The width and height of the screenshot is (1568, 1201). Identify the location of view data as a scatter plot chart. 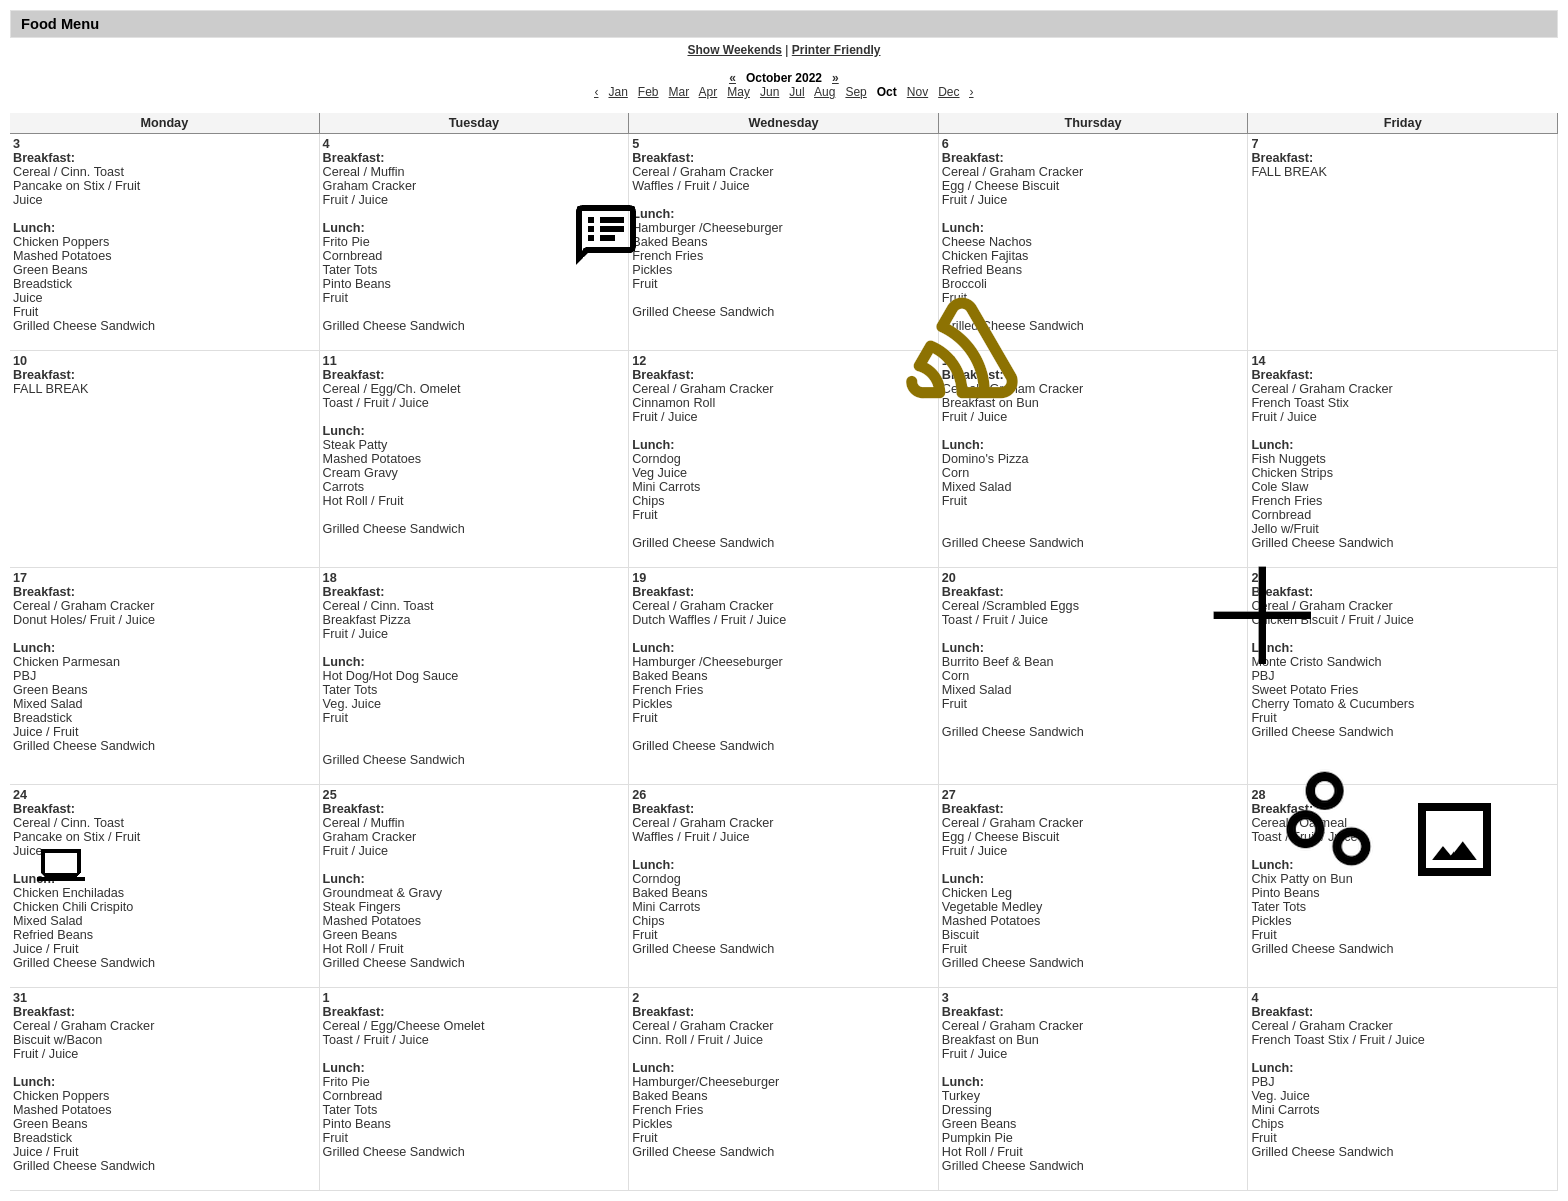
(1329, 819).